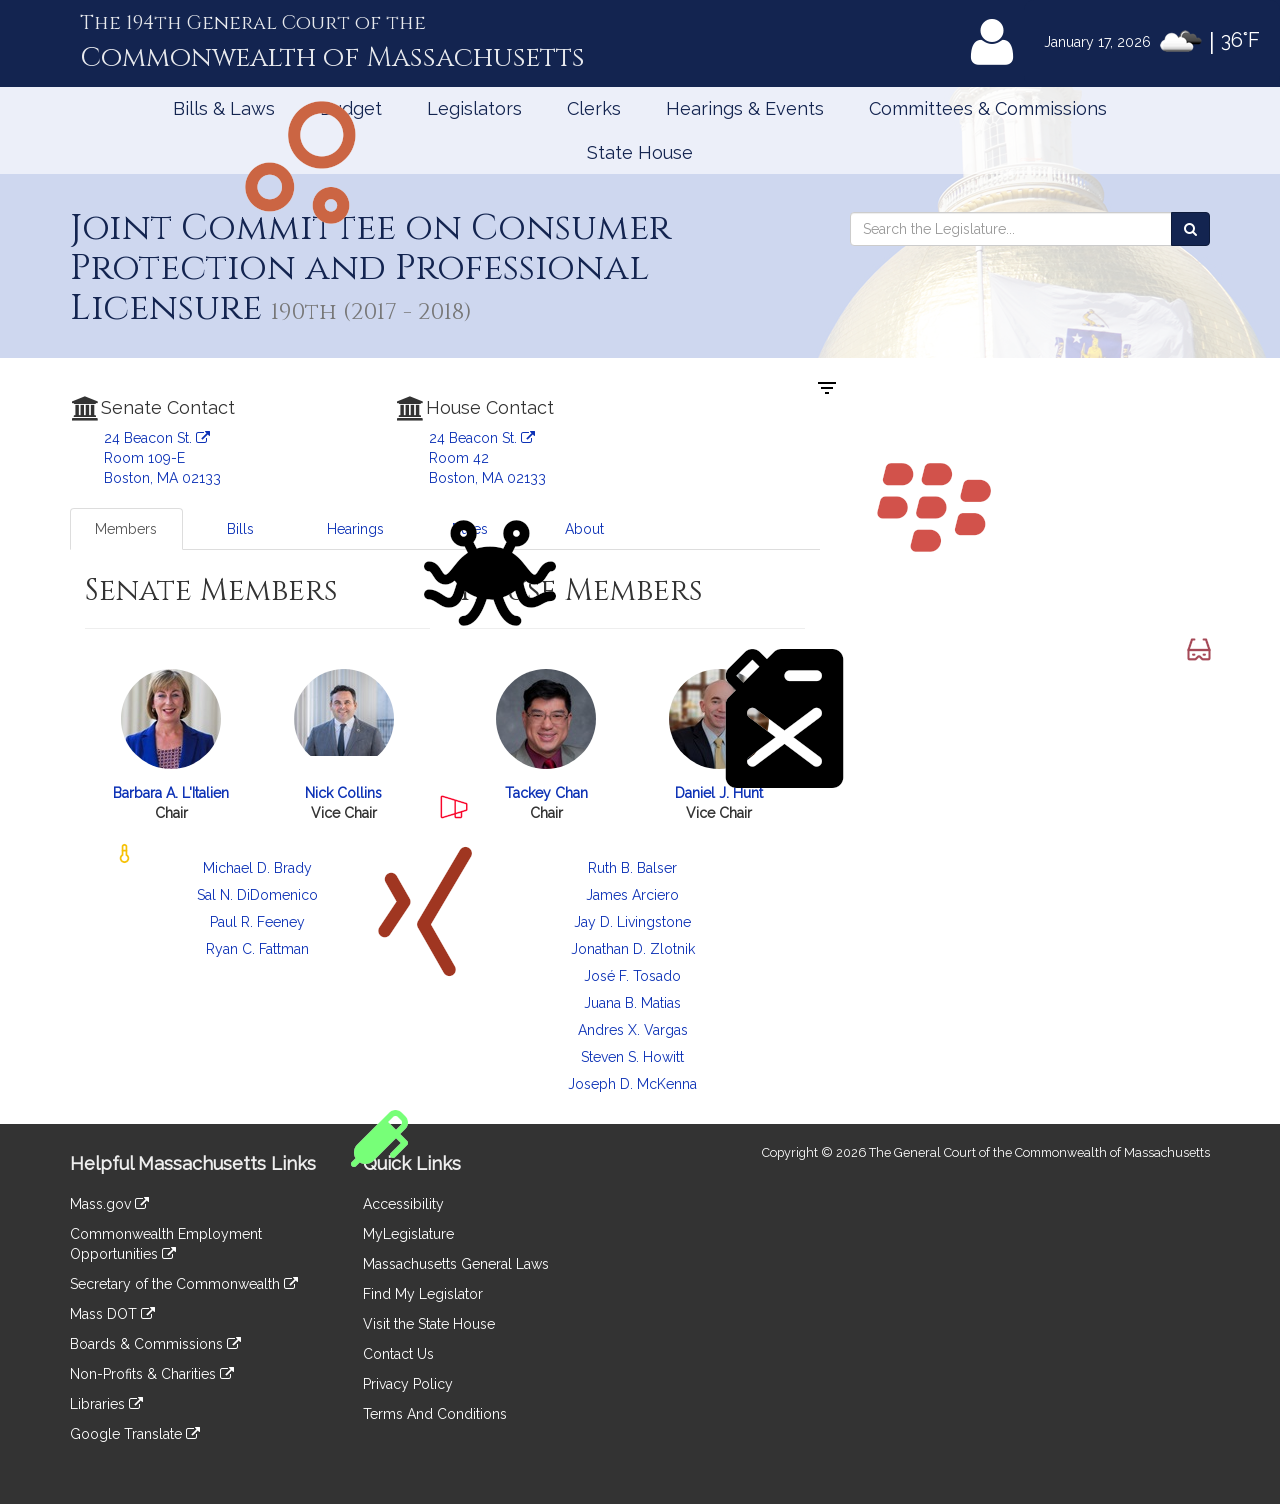  Describe the element at coordinates (784, 718) in the screenshot. I see `indicates fuel or gas station nearby` at that location.